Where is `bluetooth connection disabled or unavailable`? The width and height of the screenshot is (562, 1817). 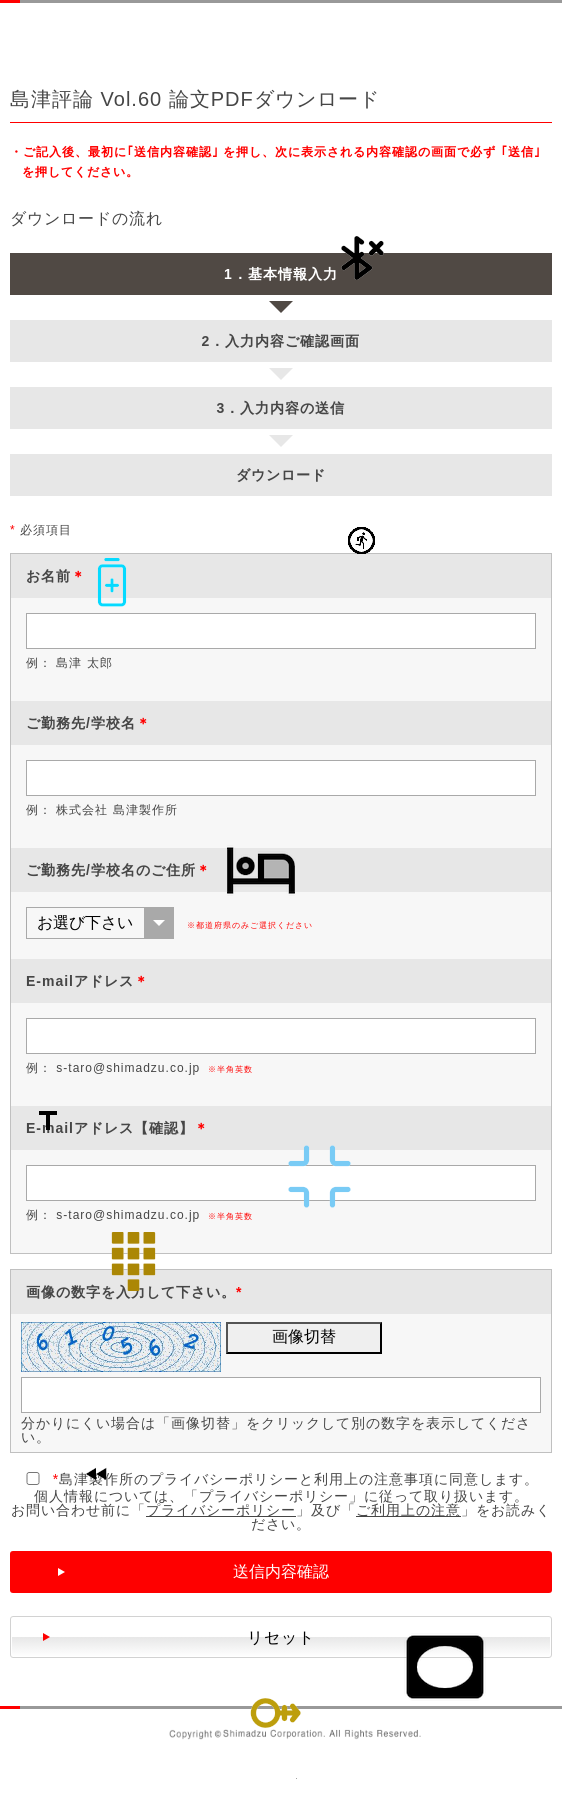
bluetooth connection disabled or unavailable is located at coordinates (360, 258).